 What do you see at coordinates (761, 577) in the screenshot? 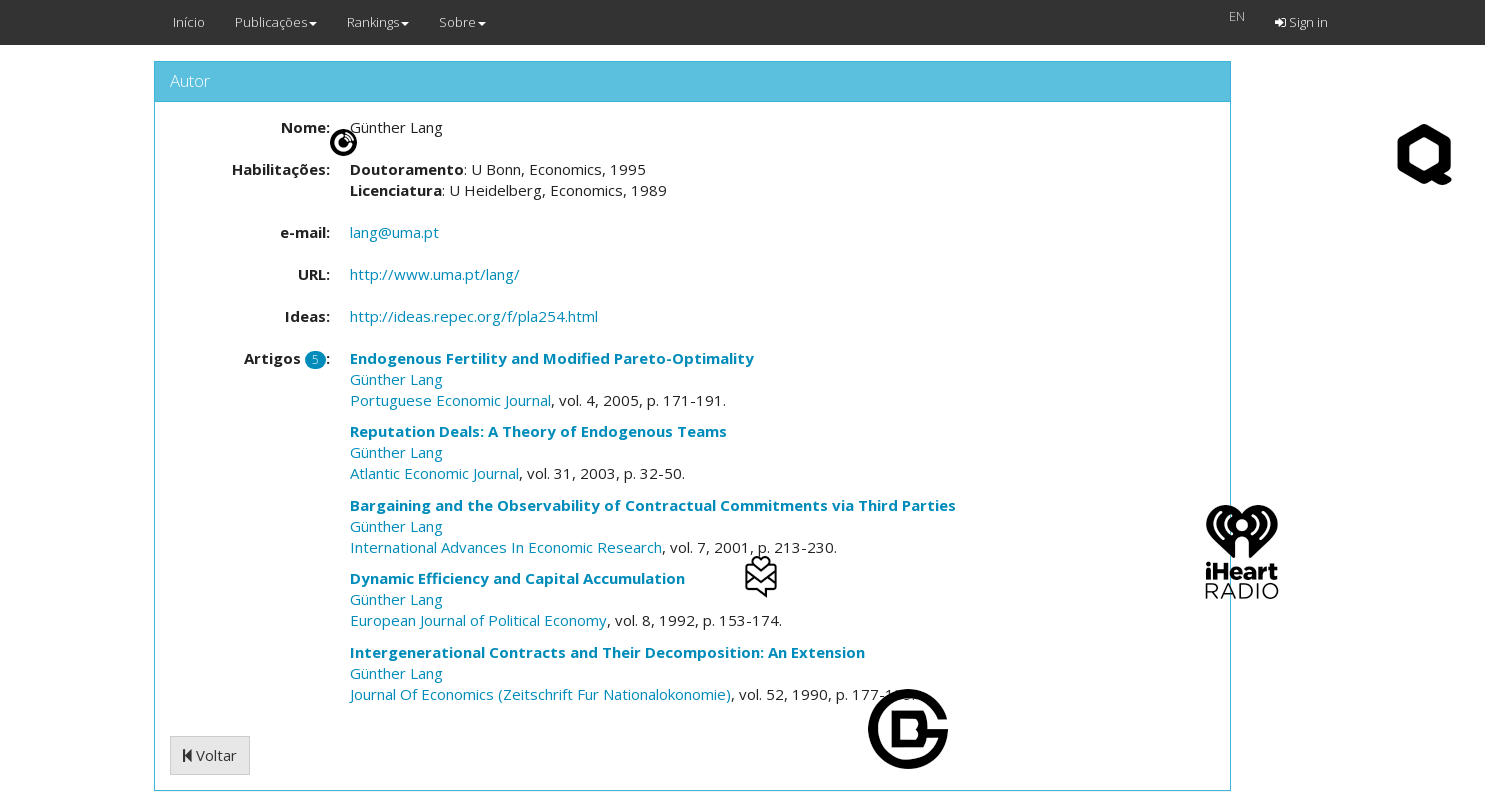
I see `open tinyletter email newsletter service` at bounding box center [761, 577].